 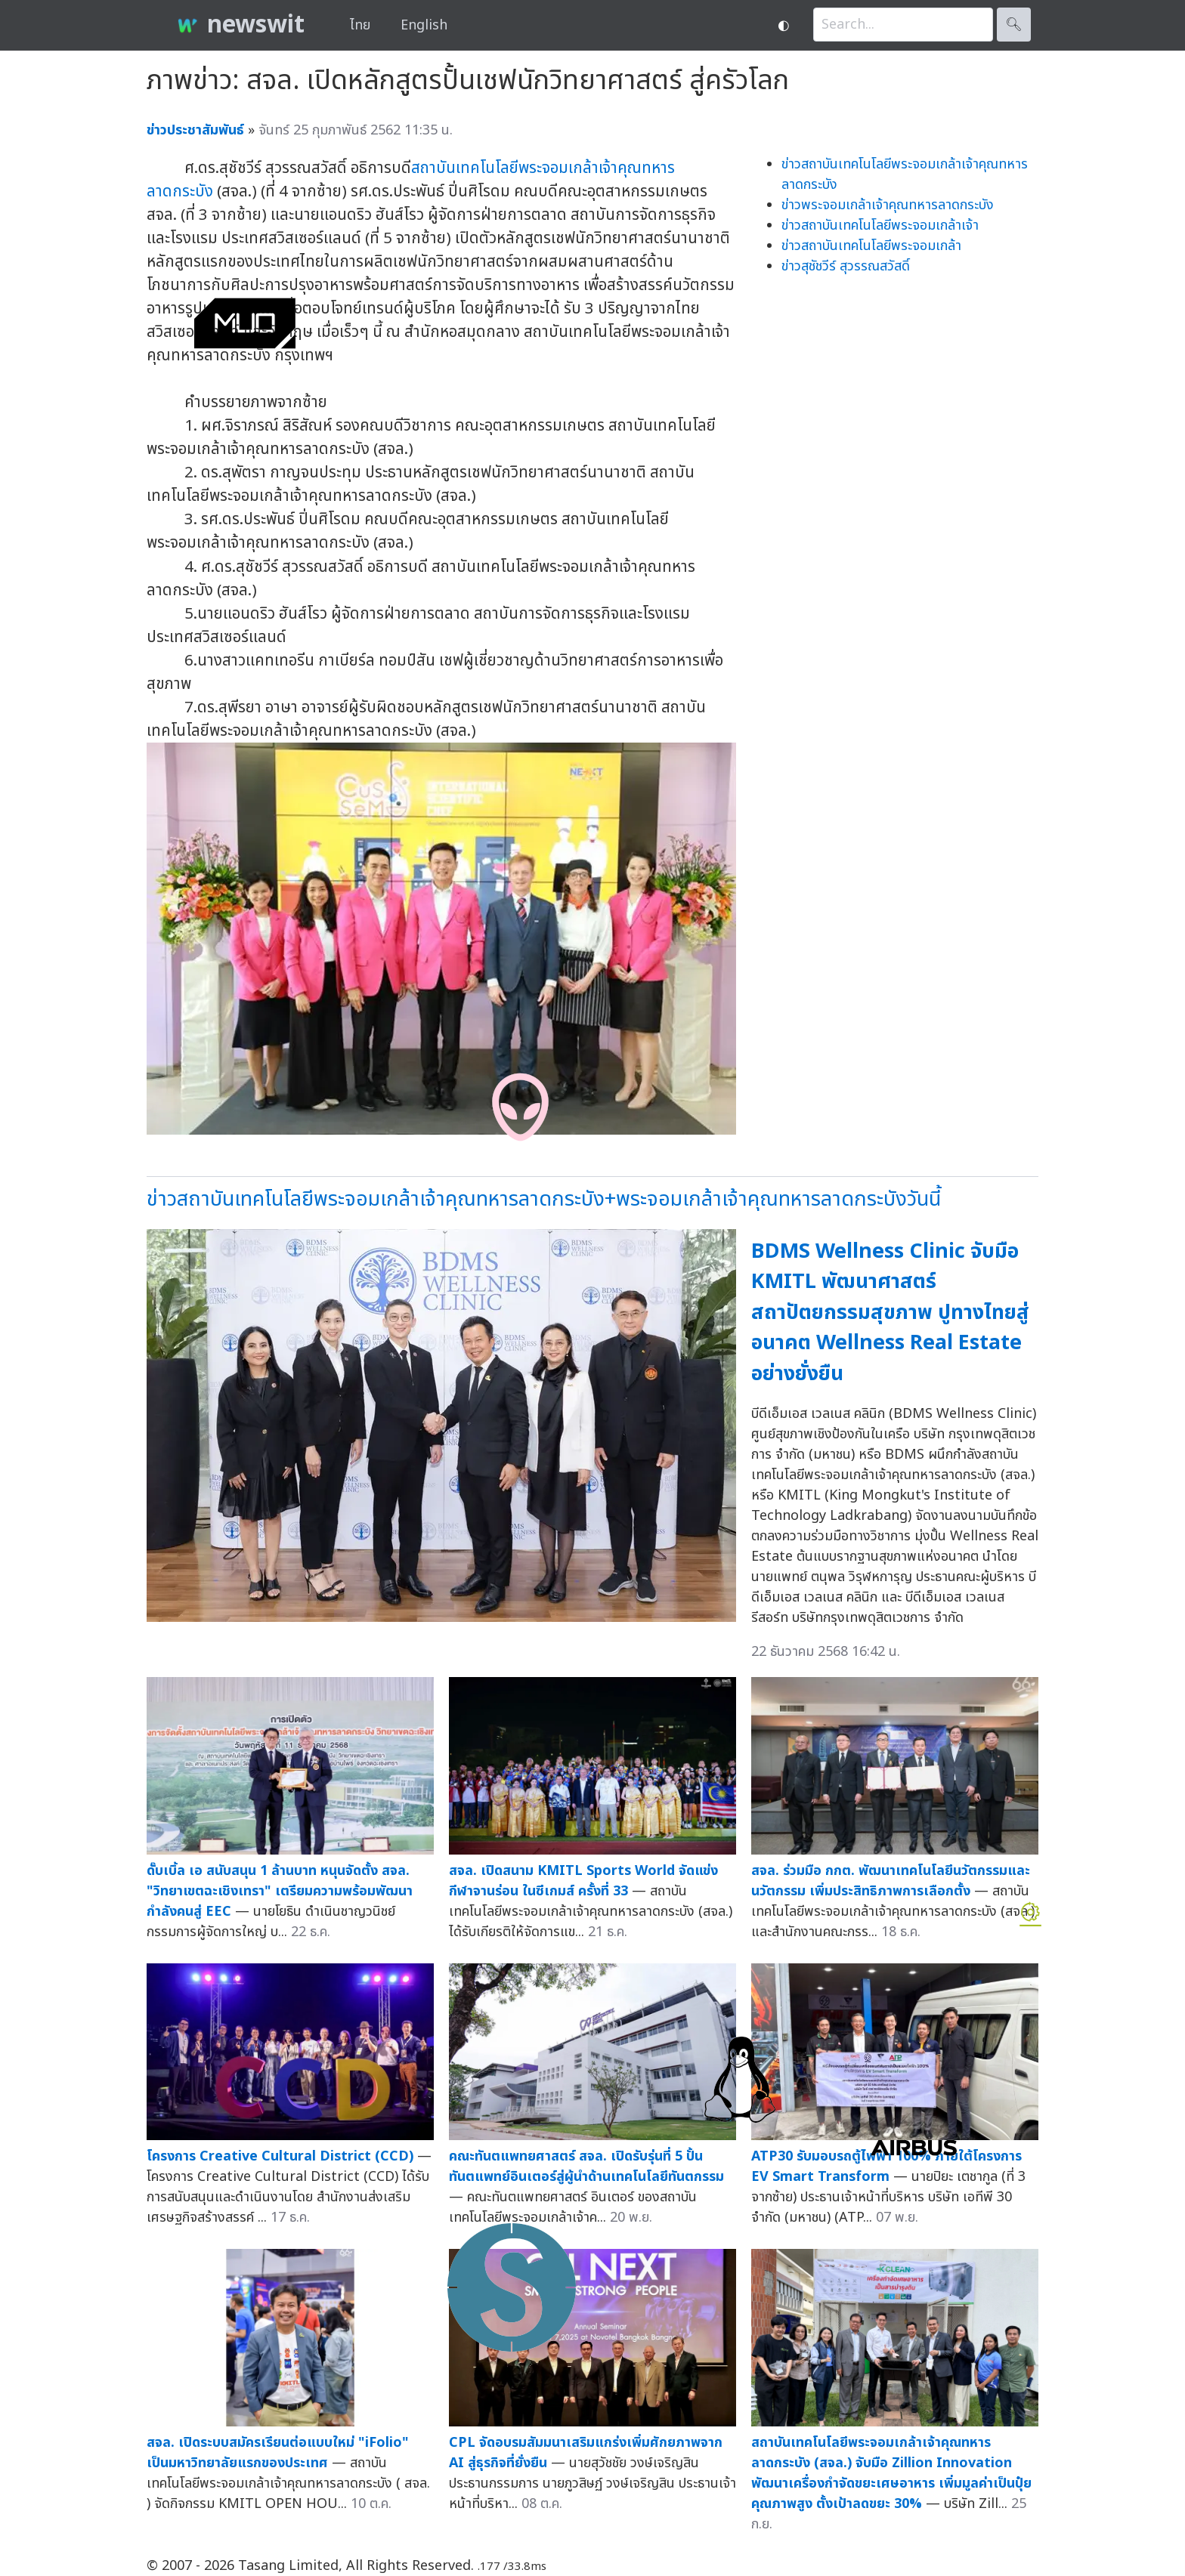 I want to click on MakeUseOf (MUO) website or app logo, so click(x=245, y=323).